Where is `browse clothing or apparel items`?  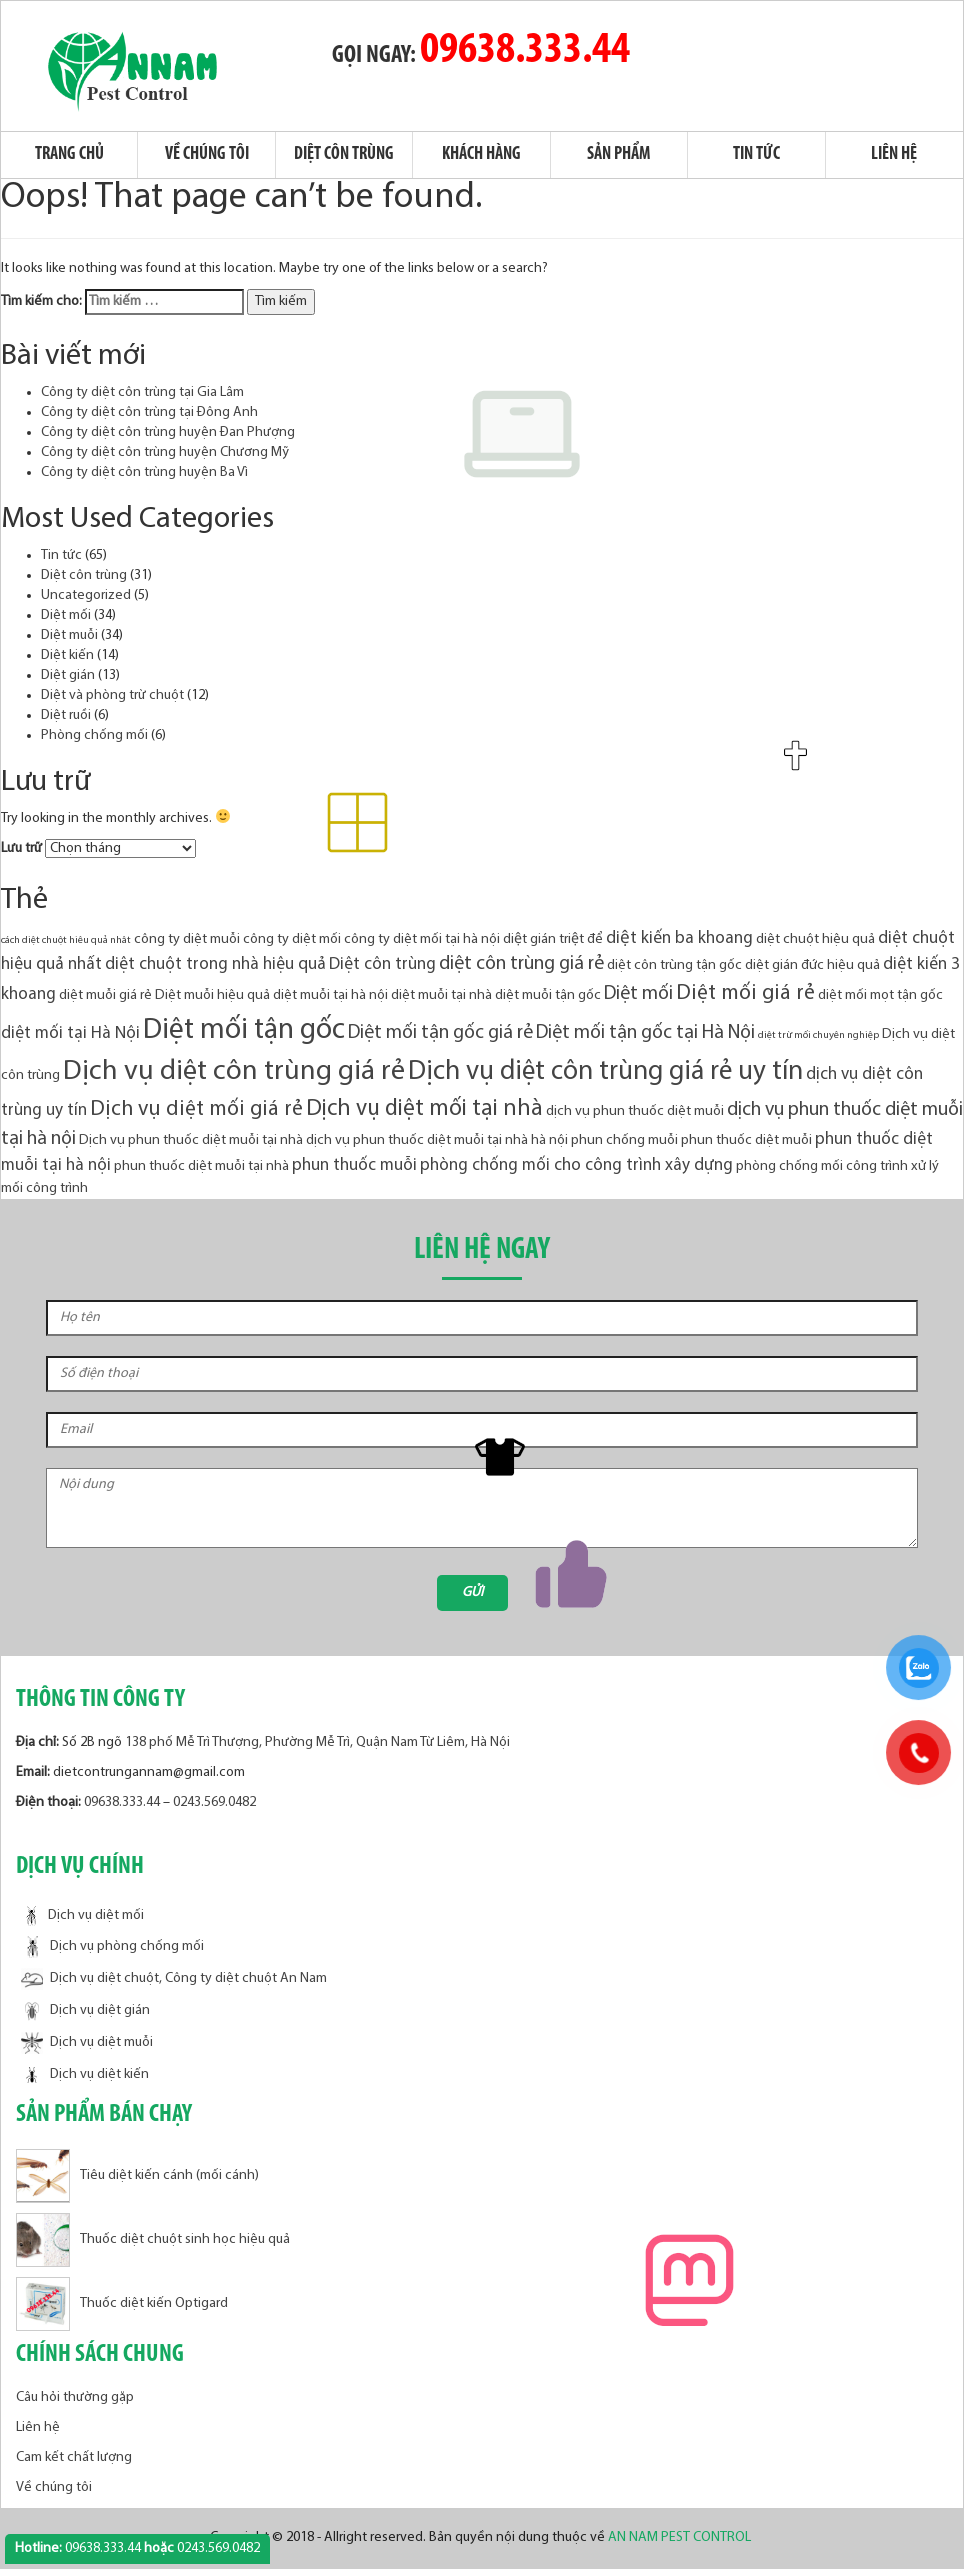
browse clothing or apparel items is located at coordinates (500, 1457).